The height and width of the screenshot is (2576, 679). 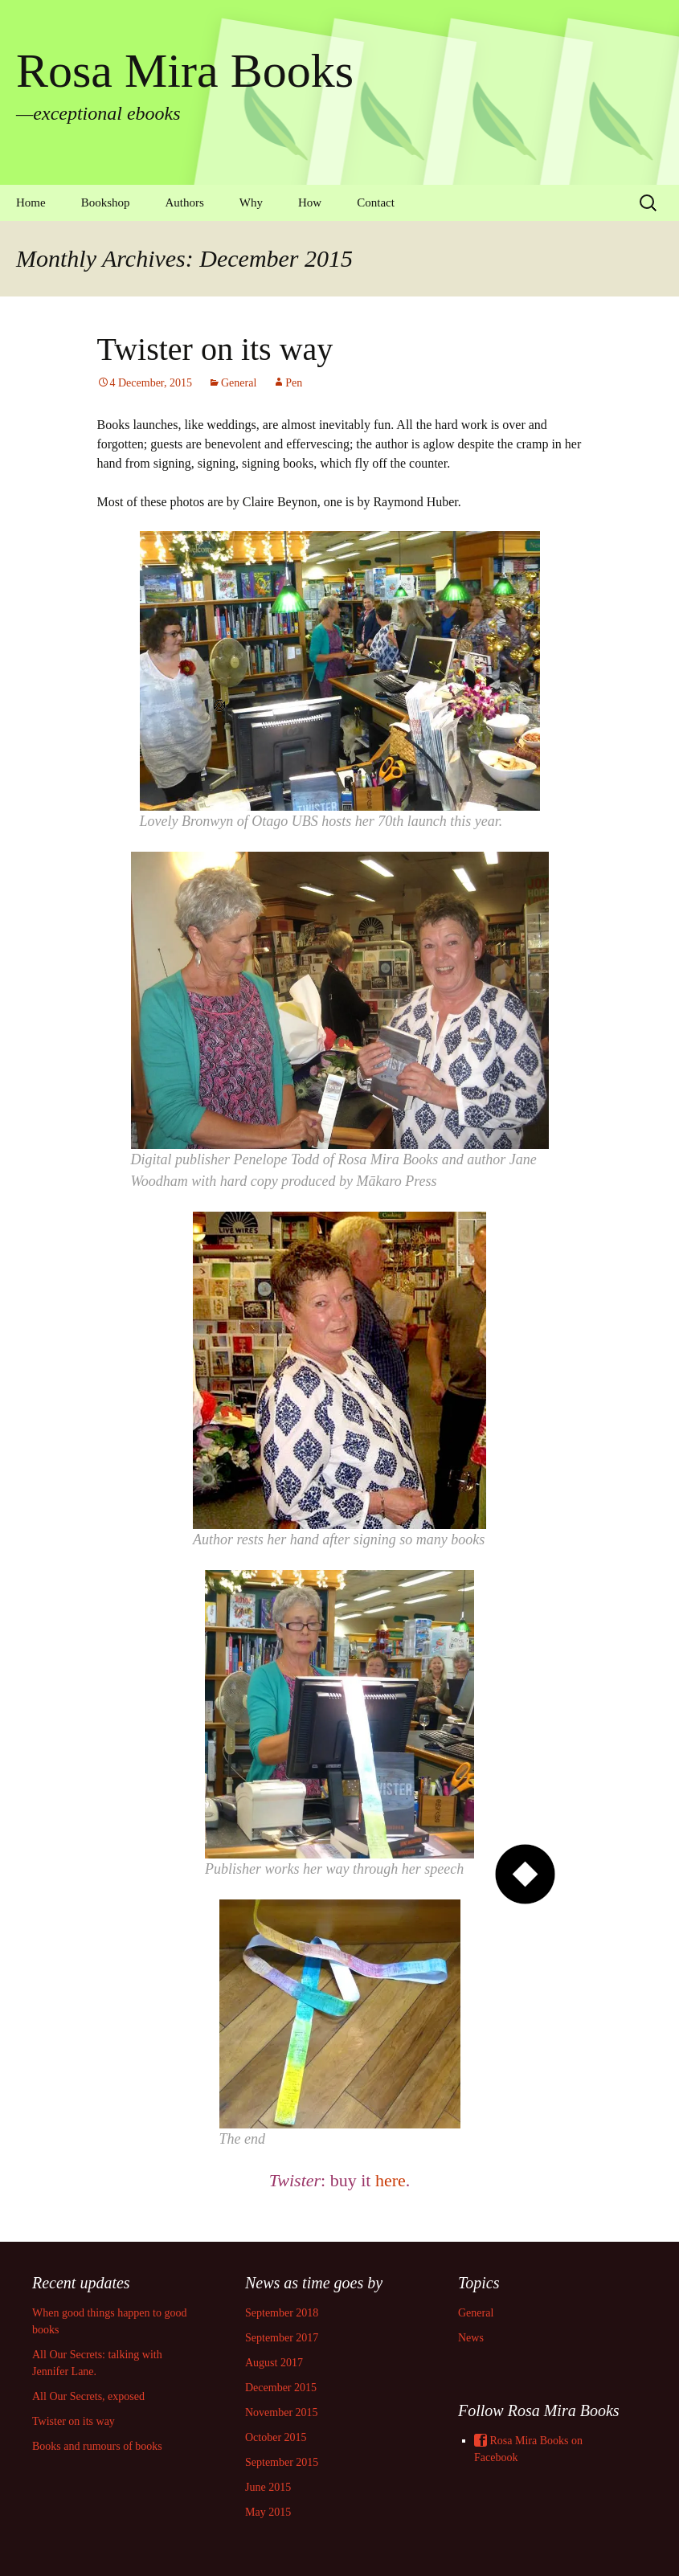 What do you see at coordinates (525, 1874) in the screenshot?
I see `view copper coin balance or currency` at bounding box center [525, 1874].